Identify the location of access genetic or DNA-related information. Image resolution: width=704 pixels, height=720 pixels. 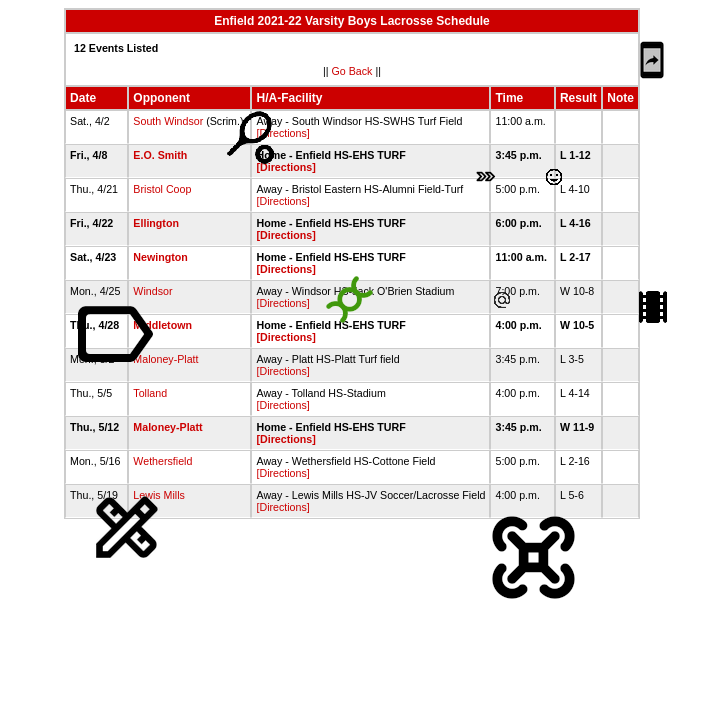
(349, 299).